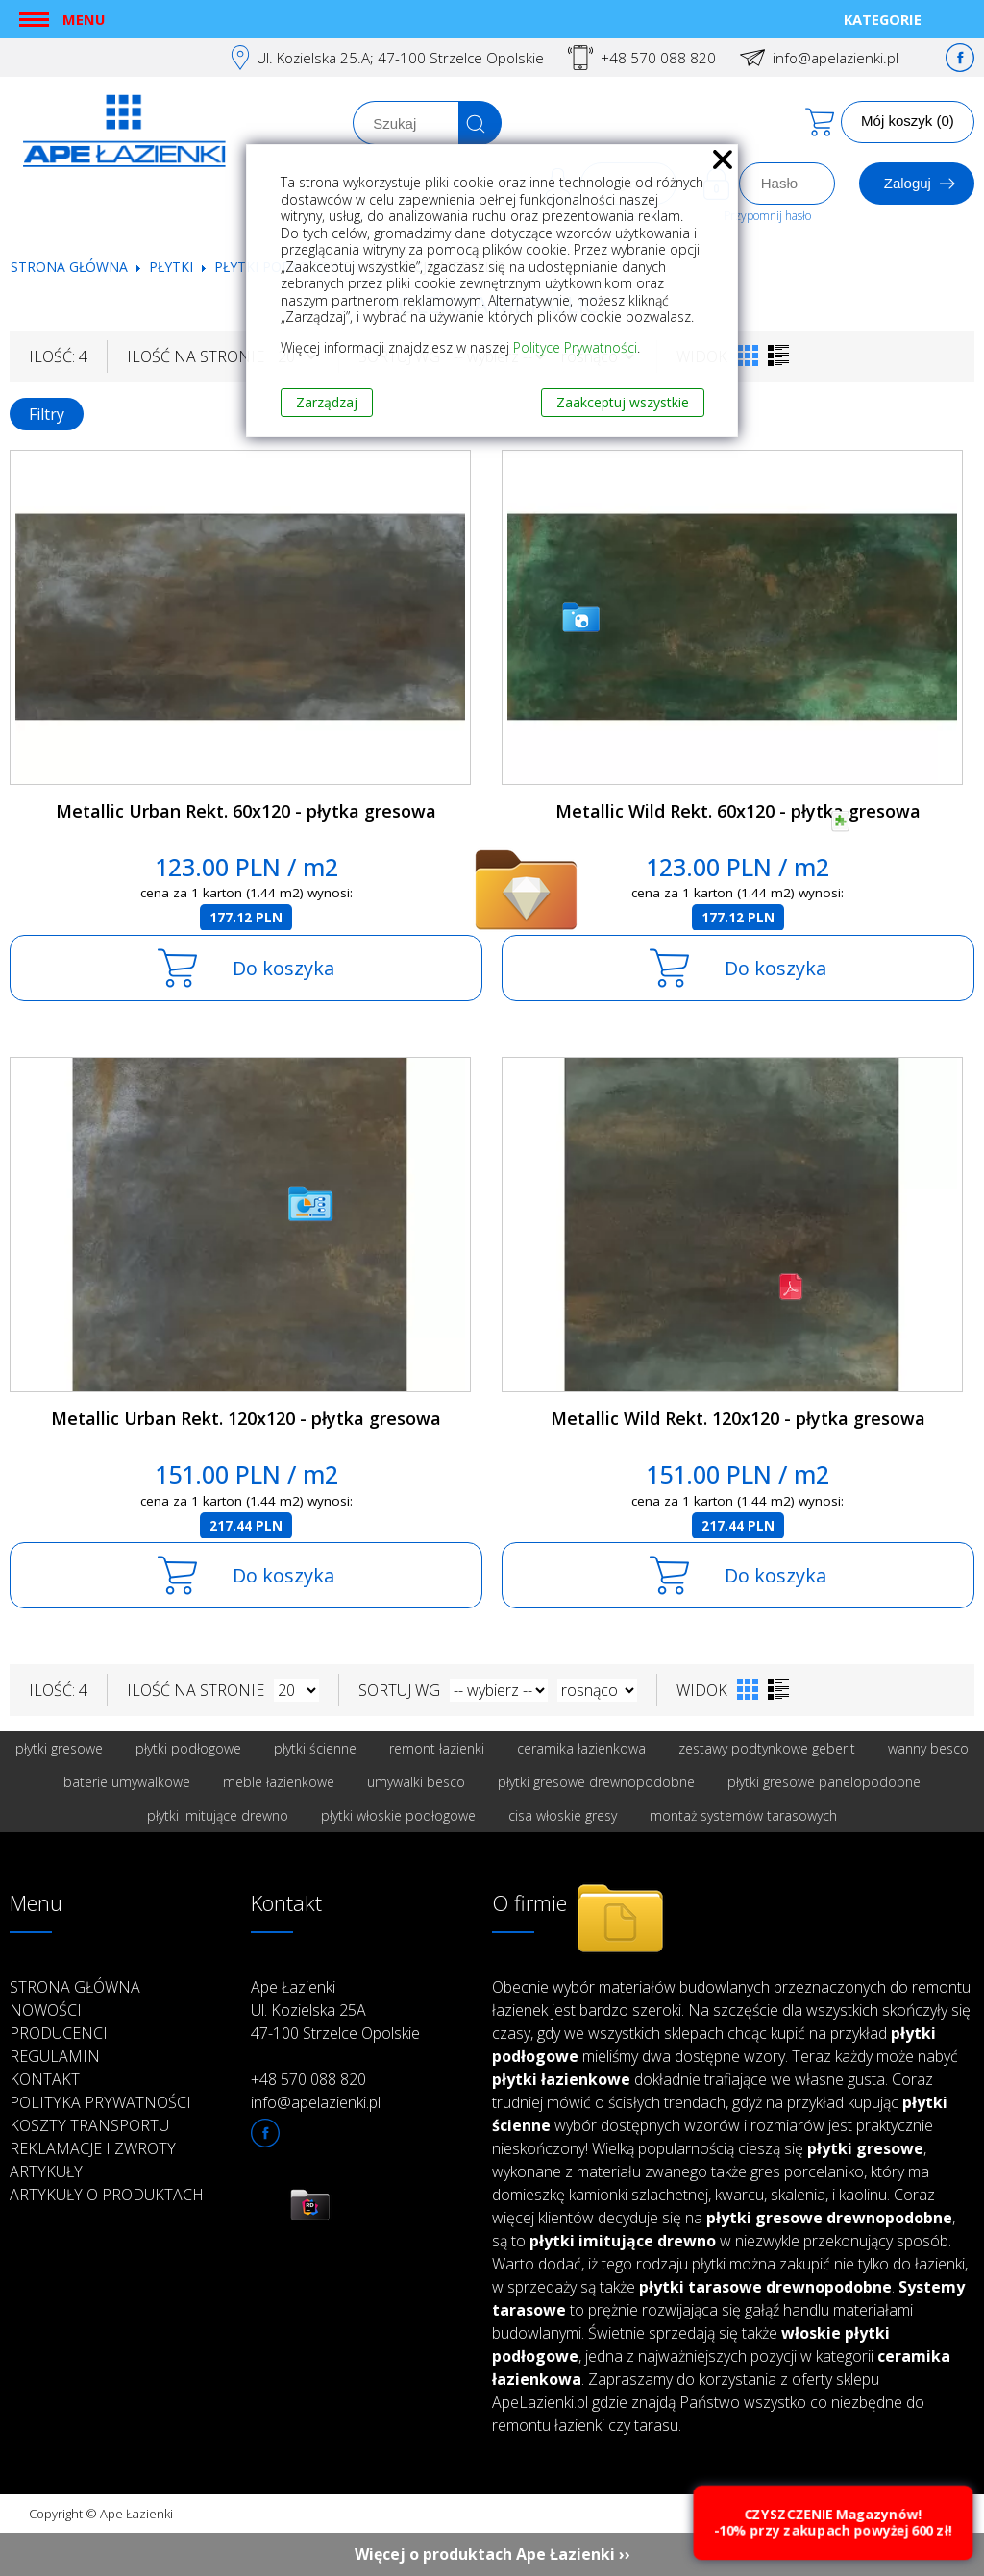  I want to click on an add-on or plugin file type, so click(840, 821).